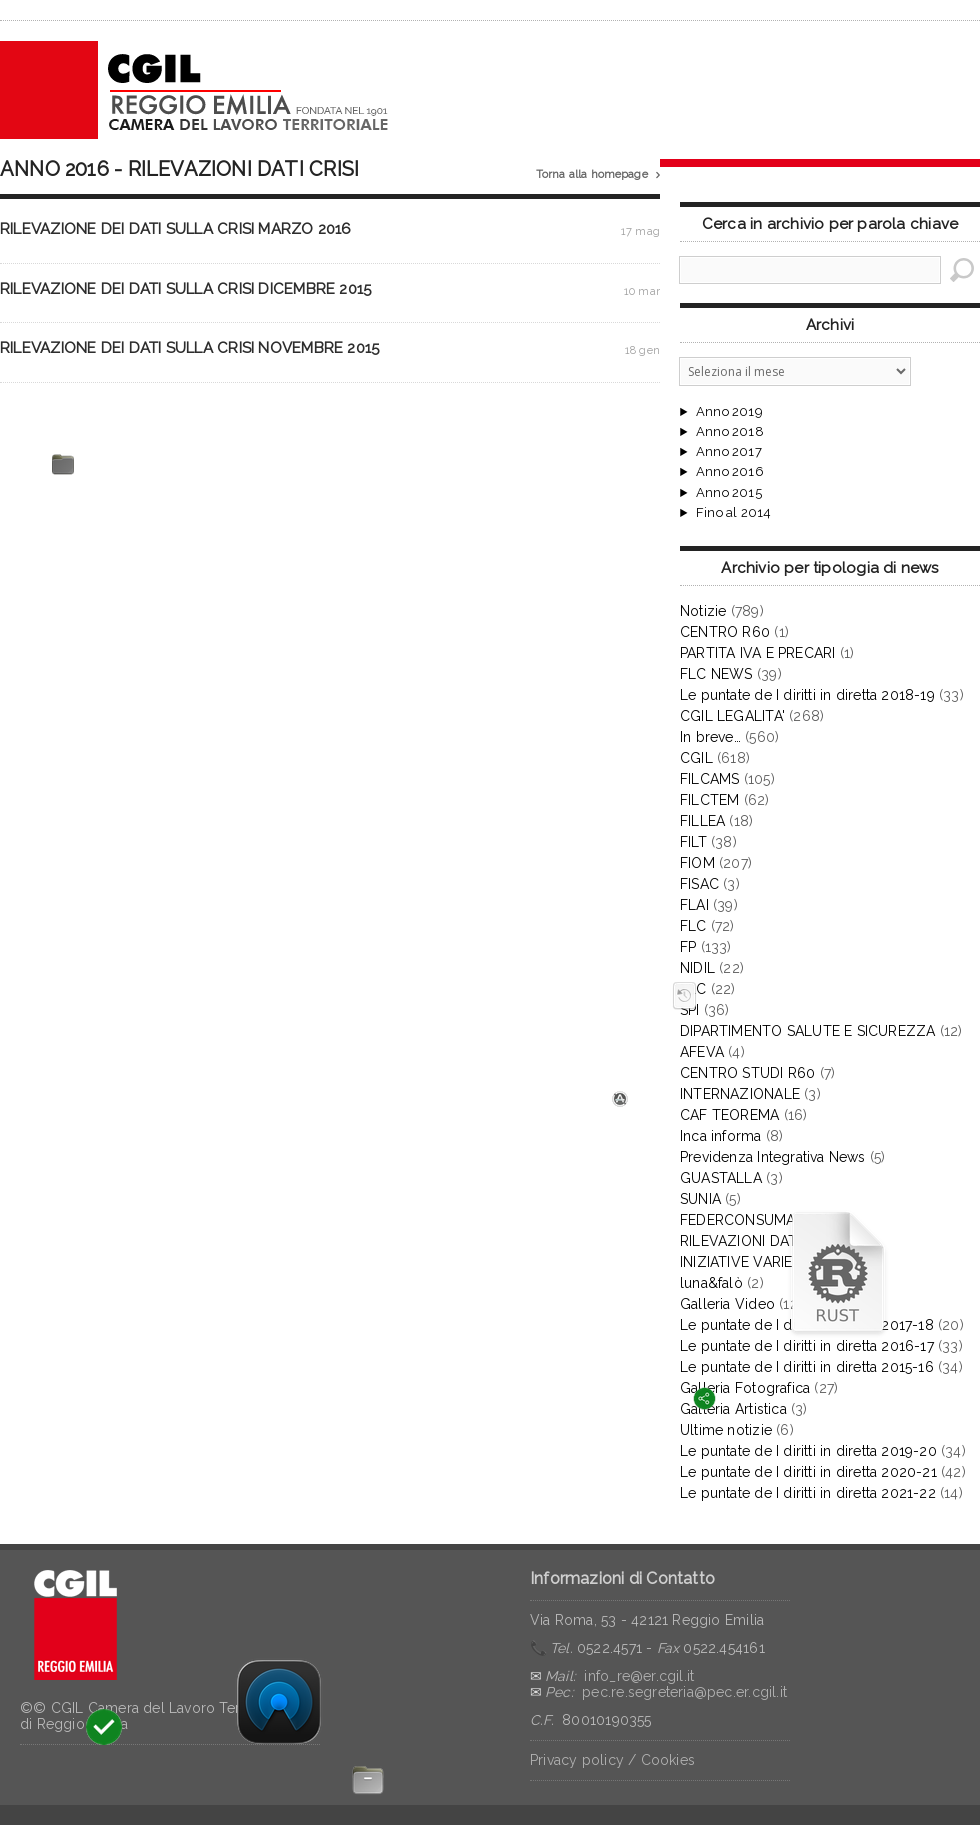  Describe the element at coordinates (684, 995) in the screenshot. I see `a deleted file in the trash` at that location.